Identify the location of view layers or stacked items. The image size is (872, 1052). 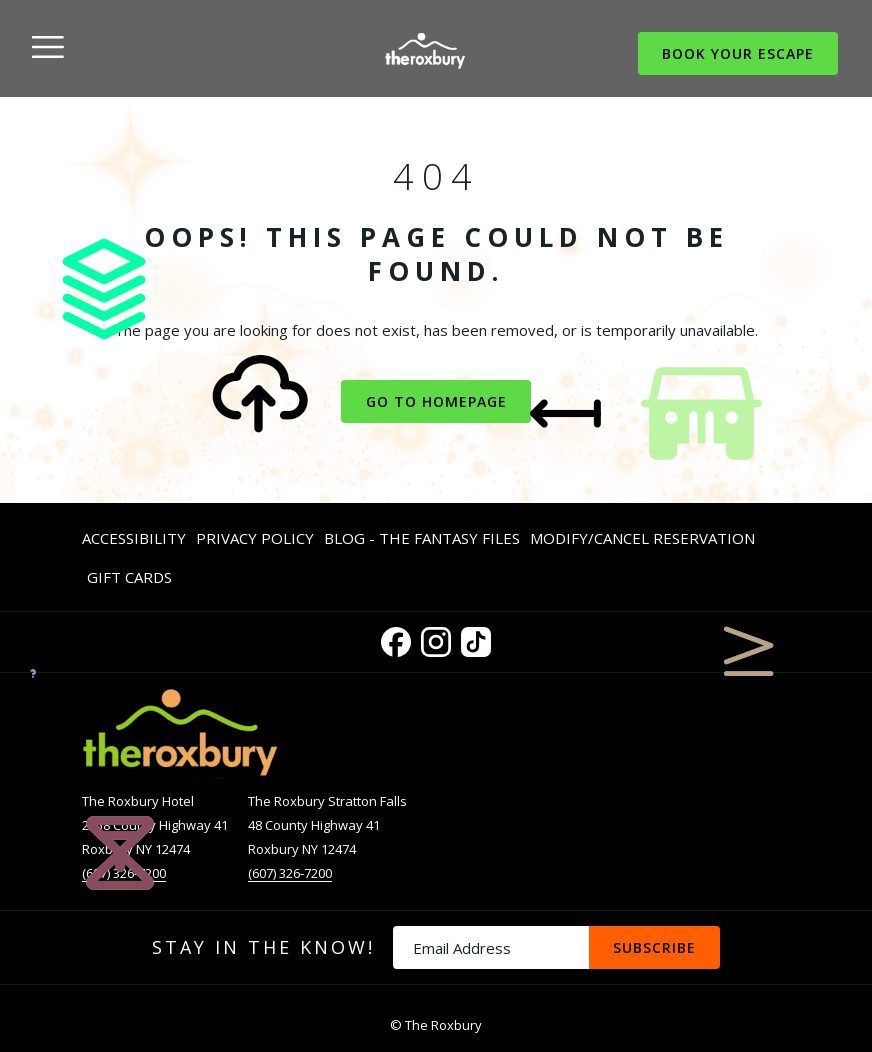
(104, 289).